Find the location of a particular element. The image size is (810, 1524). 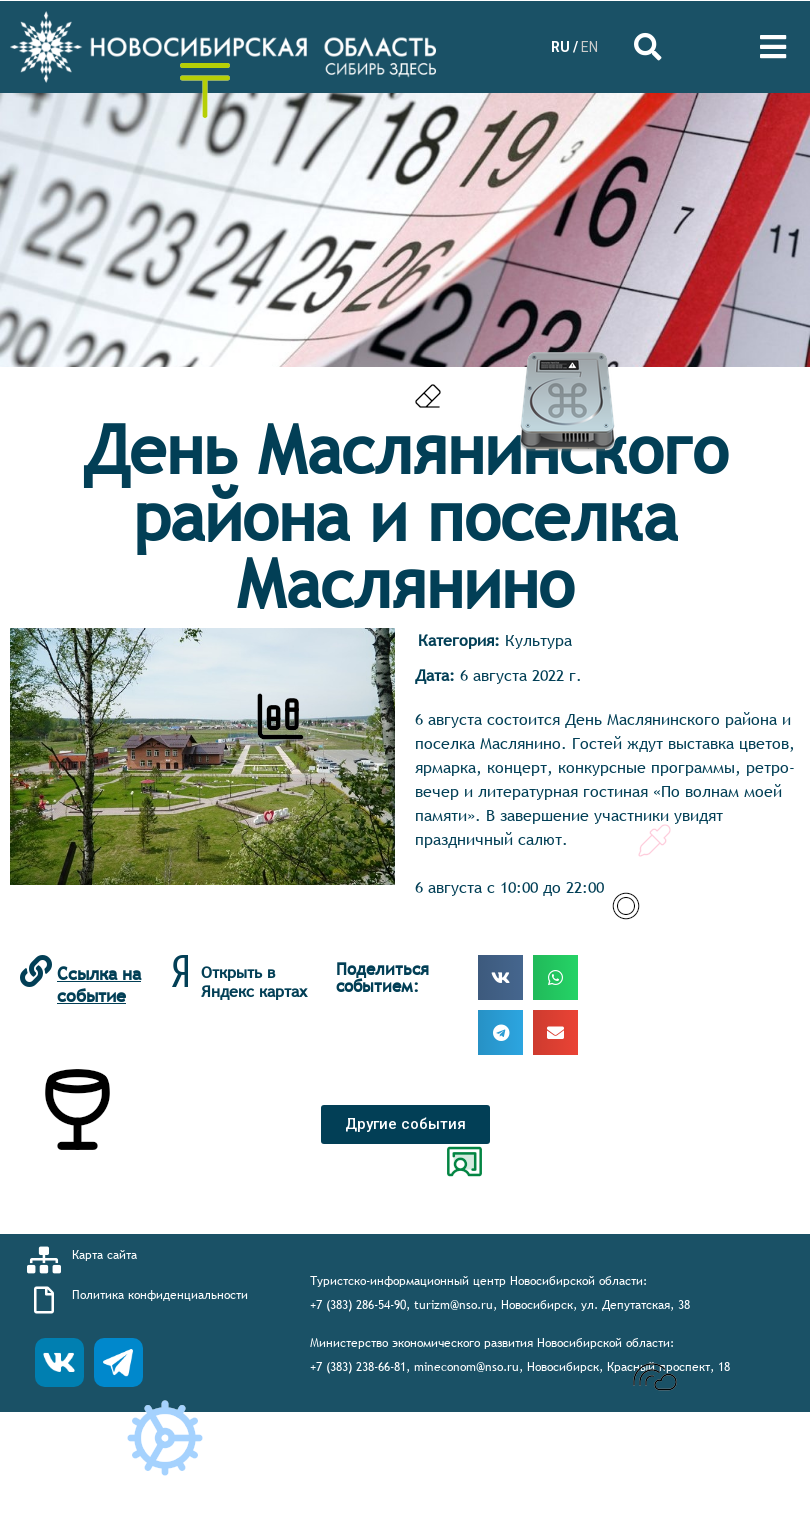

view stacked column chart data is located at coordinates (280, 716).